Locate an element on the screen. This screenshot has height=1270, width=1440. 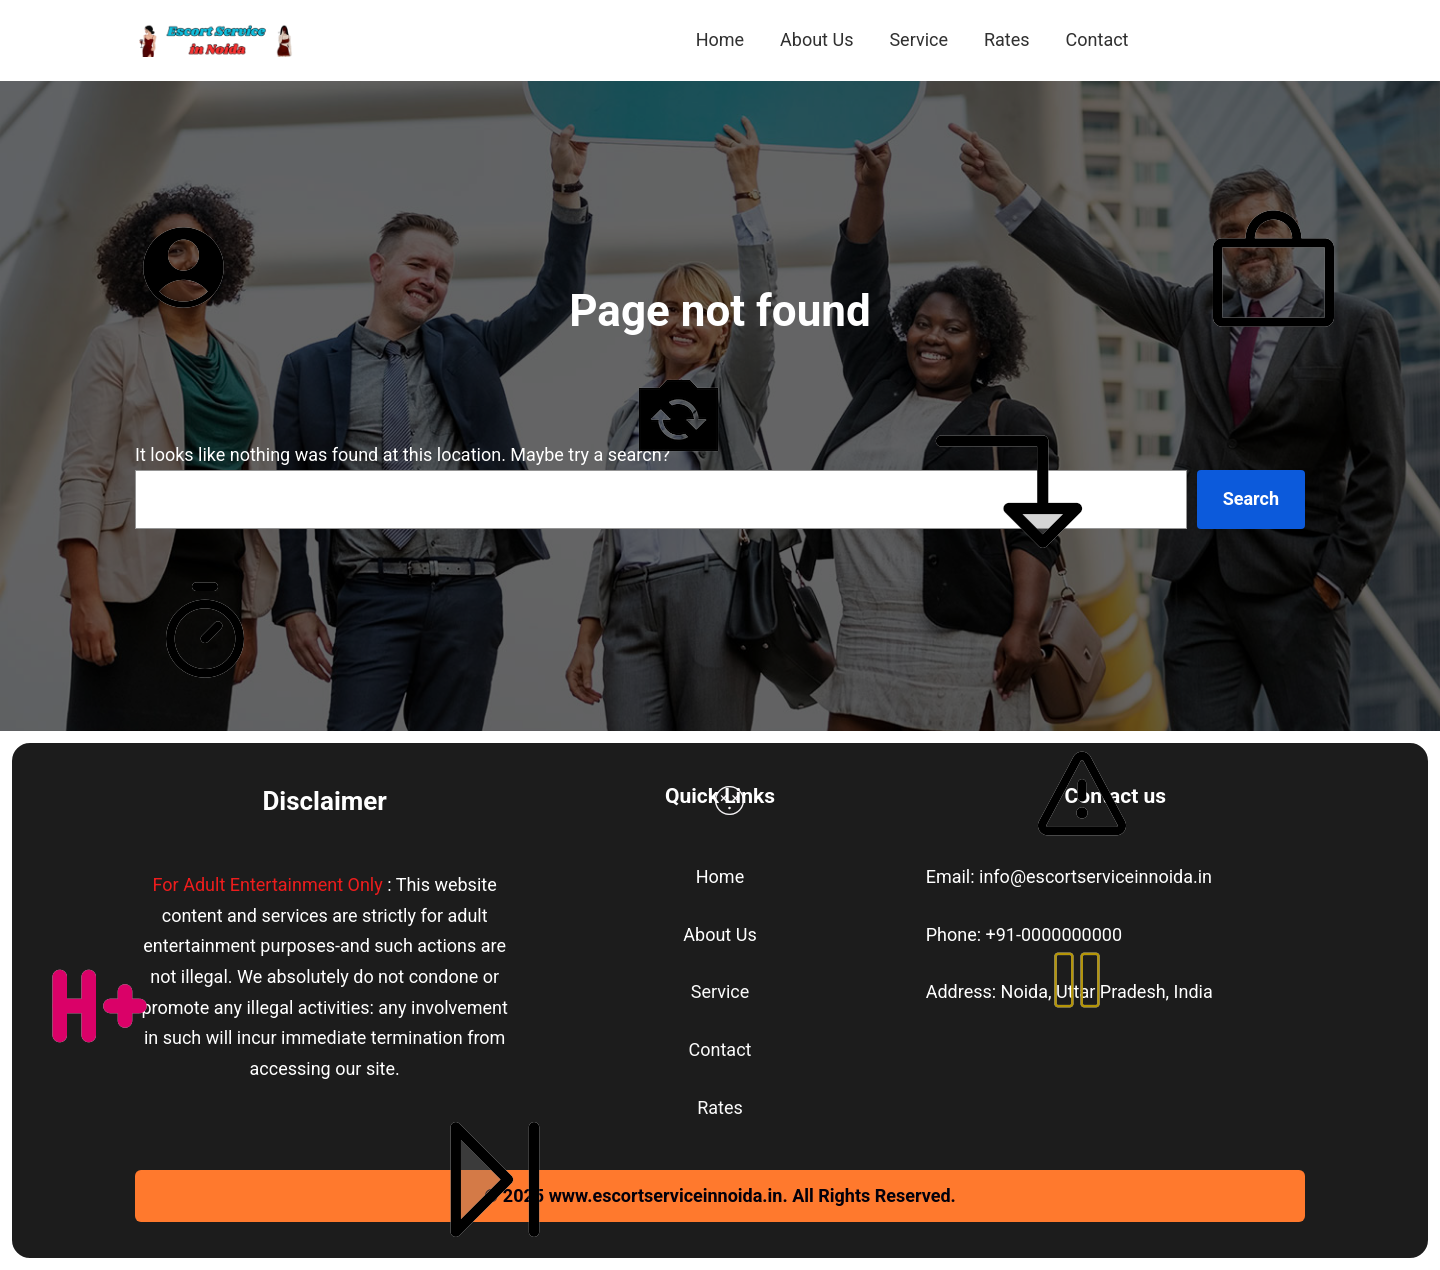
indicates H+ (HSPA+) mobile network connection is located at coordinates (96, 1006).